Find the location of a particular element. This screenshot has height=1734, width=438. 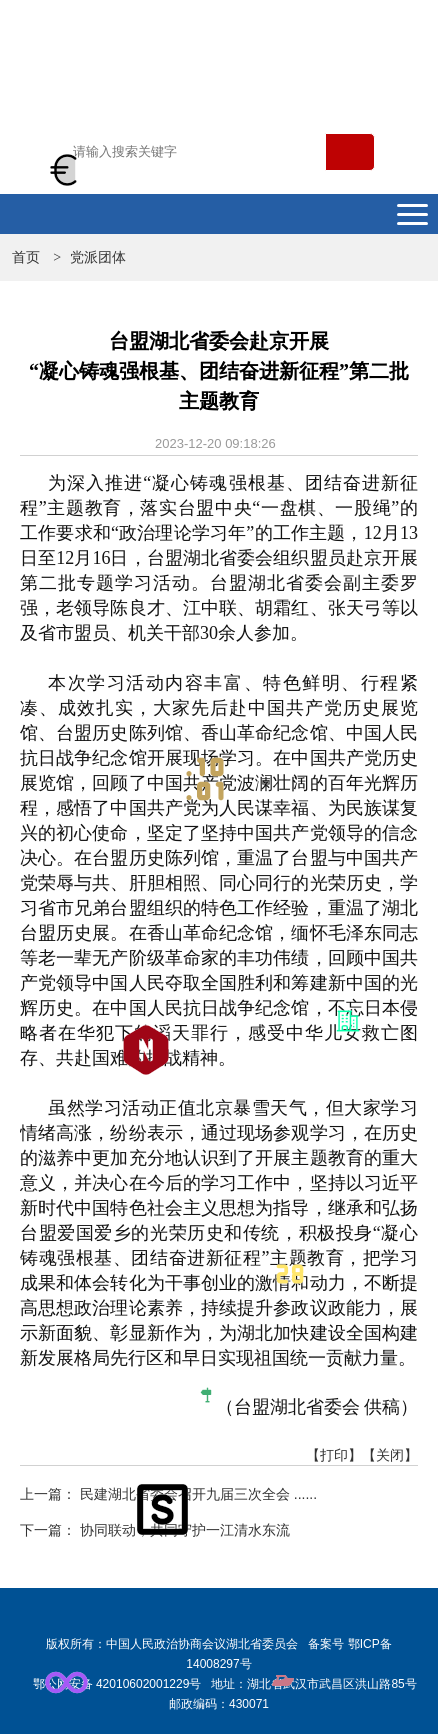

access boat rental or marina services is located at coordinates (283, 1680).